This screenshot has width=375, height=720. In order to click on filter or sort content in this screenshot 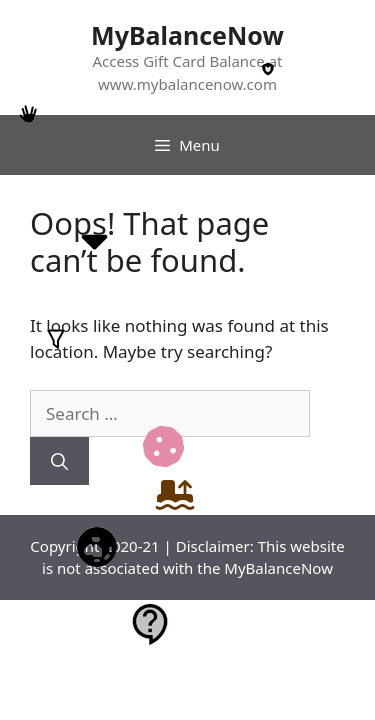, I will do `click(56, 338)`.